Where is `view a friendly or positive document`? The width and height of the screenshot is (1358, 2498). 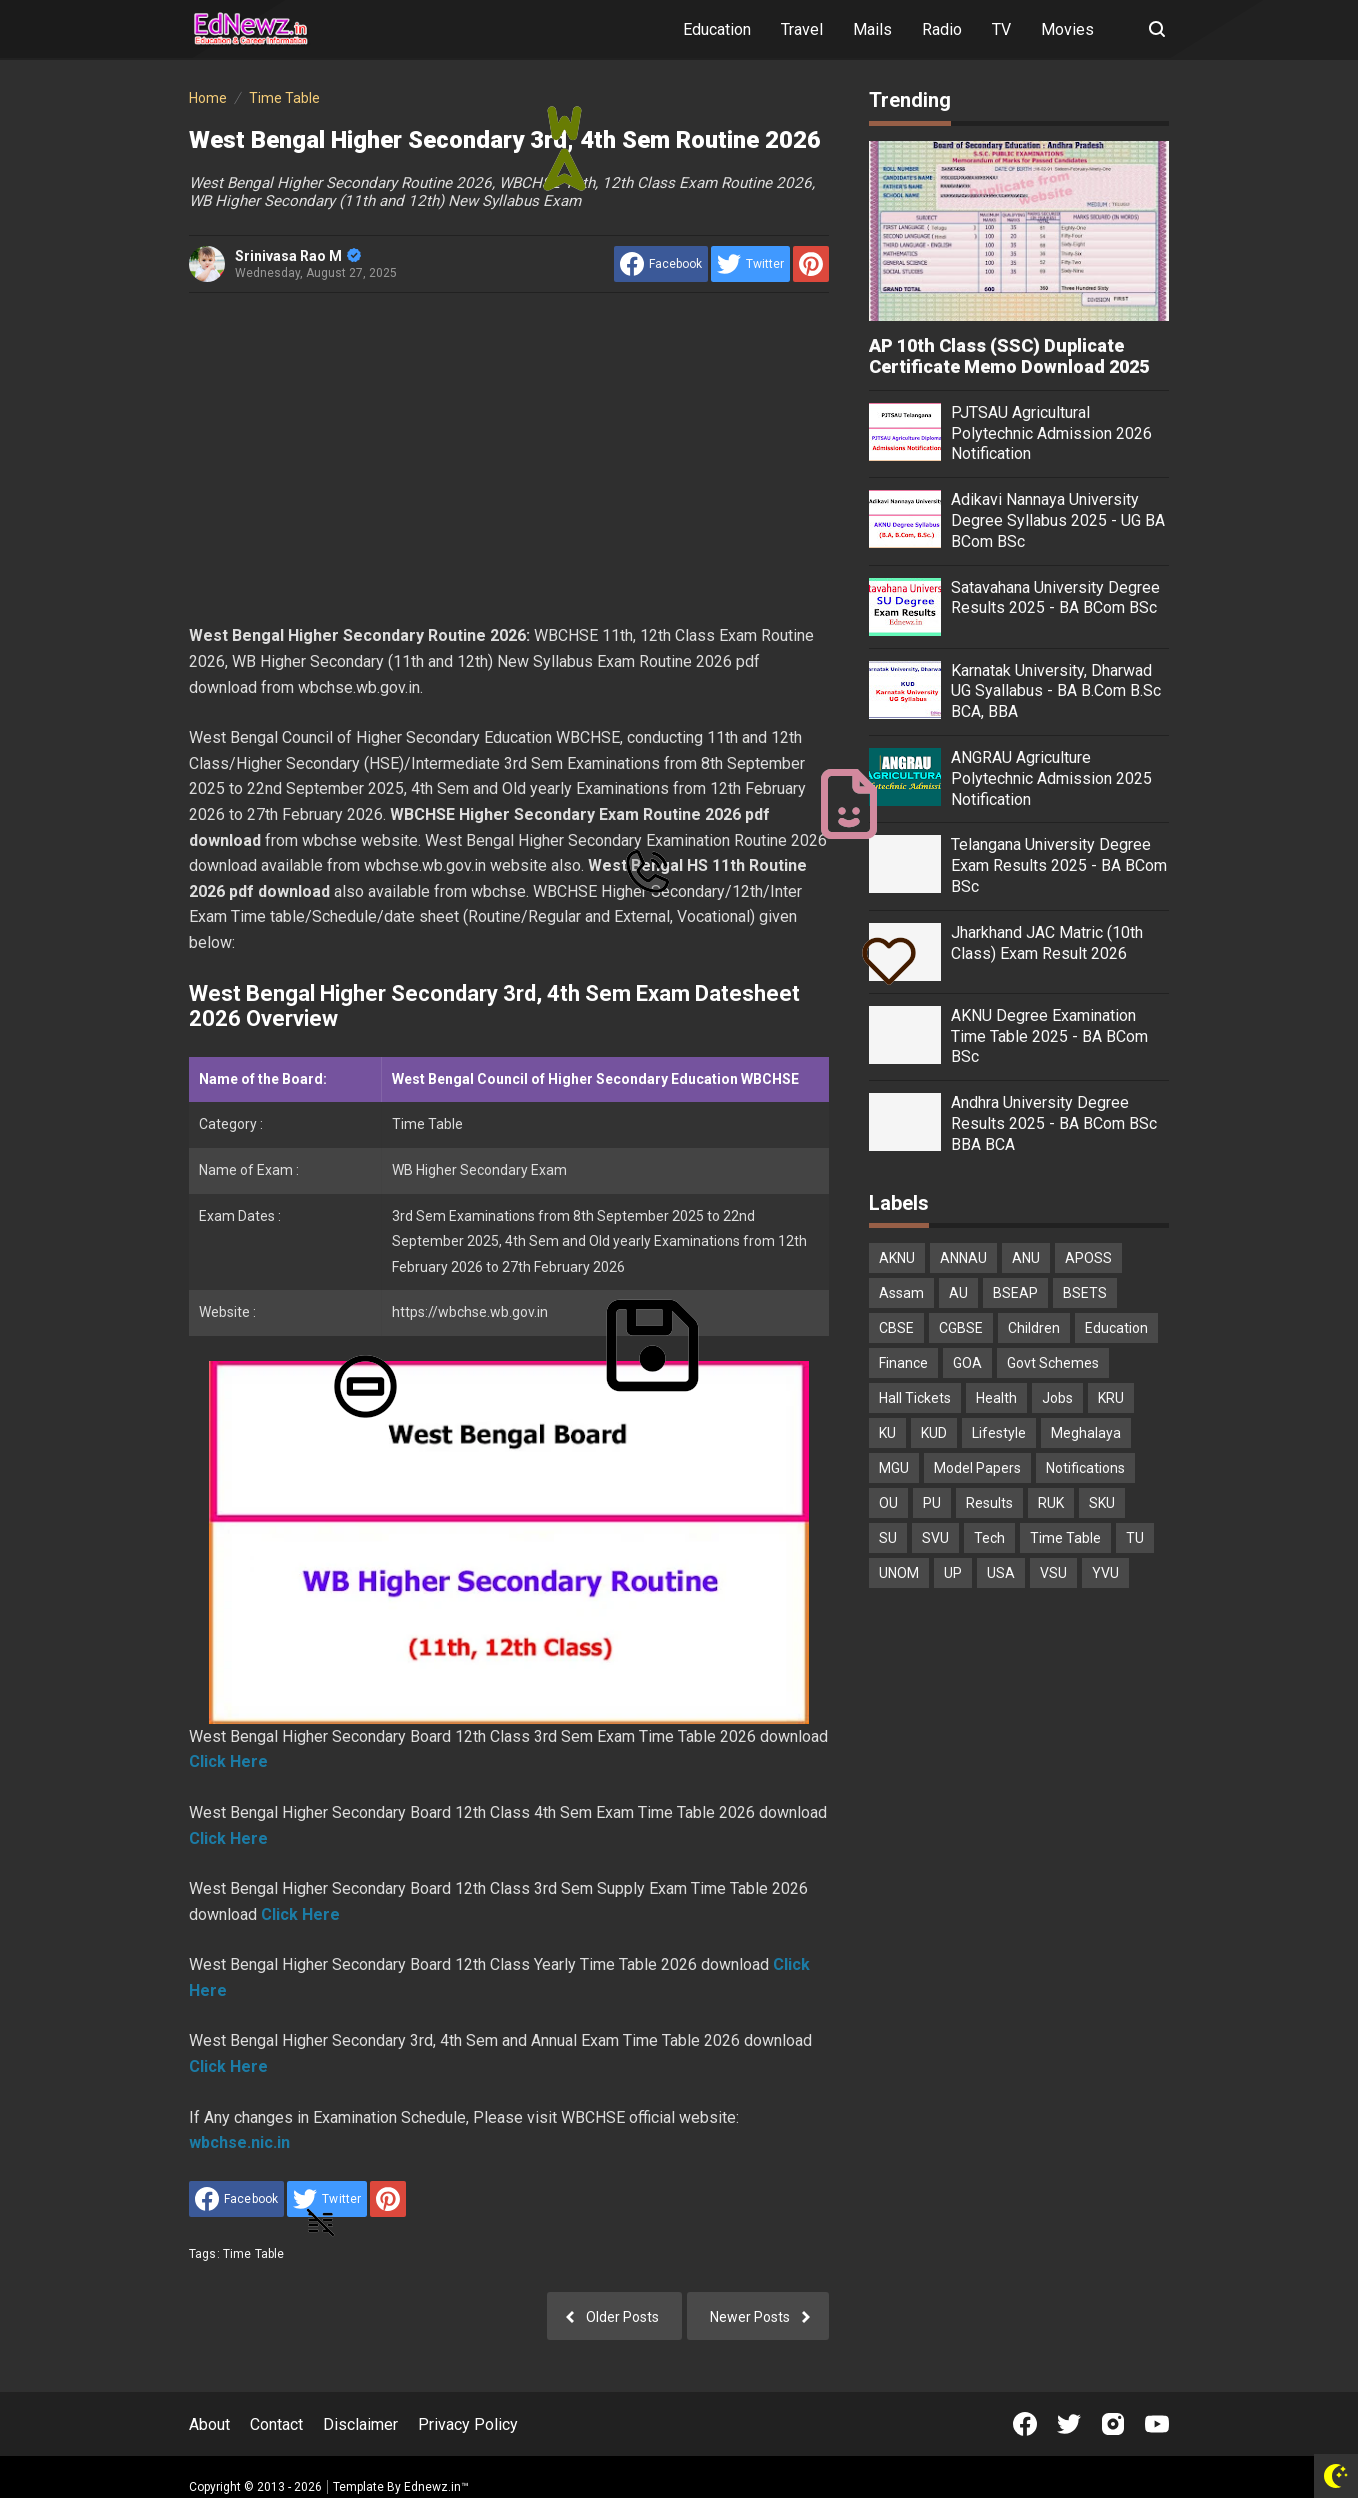 view a friendly or positive document is located at coordinates (849, 804).